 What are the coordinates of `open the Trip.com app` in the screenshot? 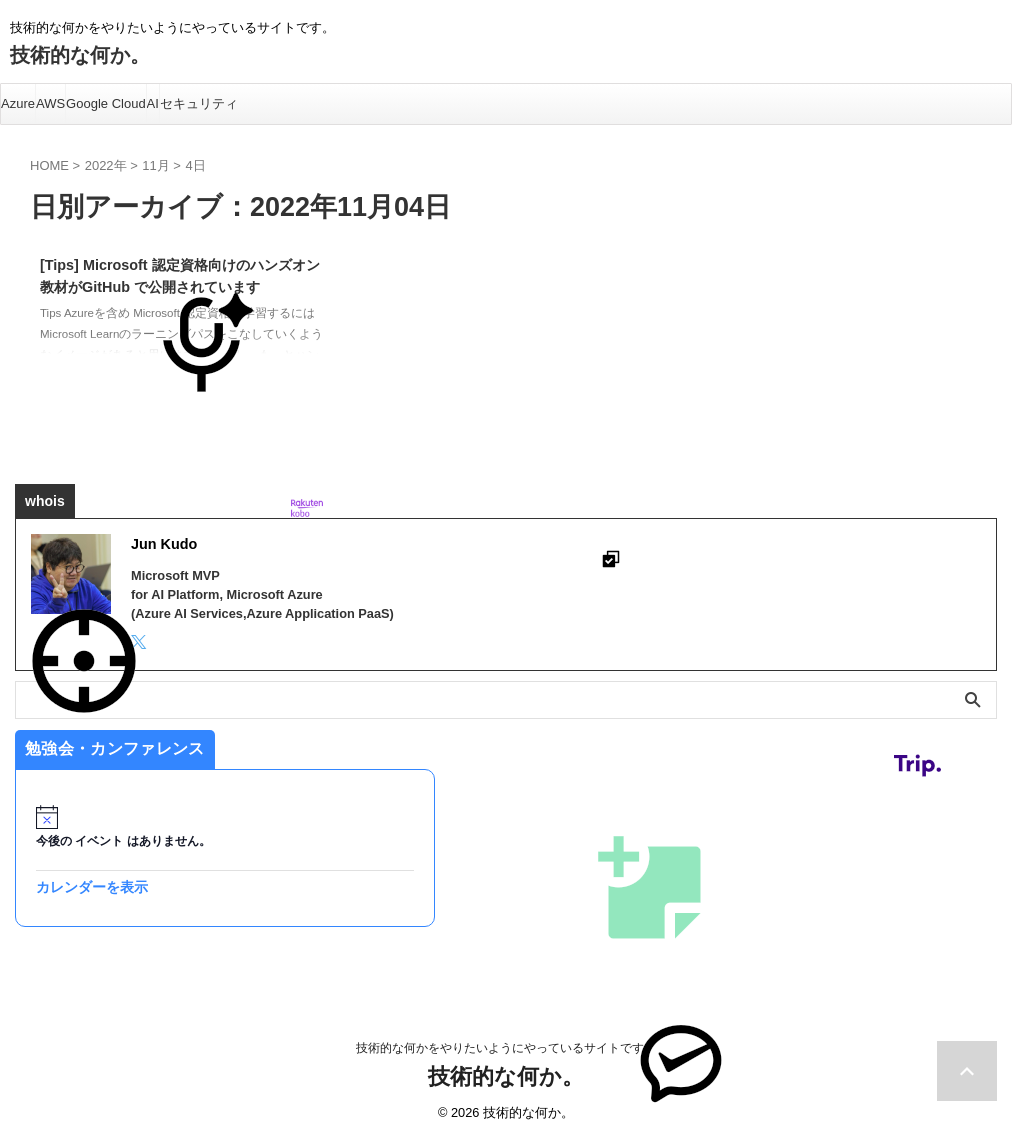 It's located at (917, 765).